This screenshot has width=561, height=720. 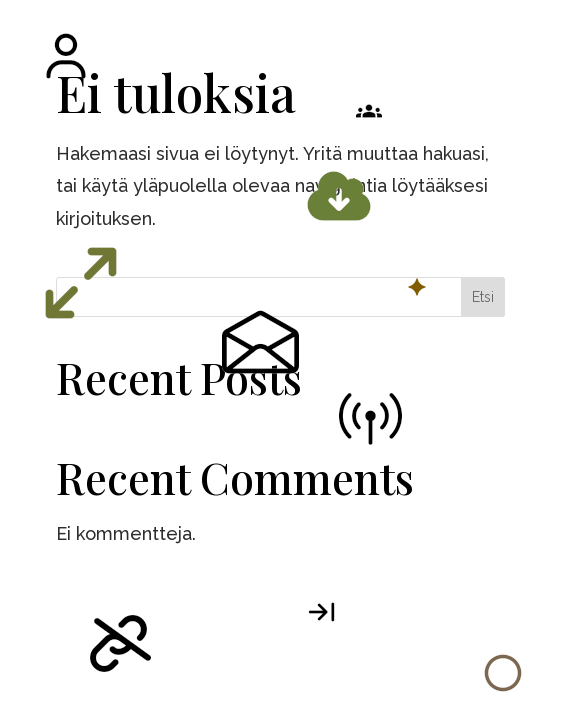 What do you see at coordinates (370, 418) in the screenshot?
I see `start a live broadcast or stream` at bounding box center [370, 418].